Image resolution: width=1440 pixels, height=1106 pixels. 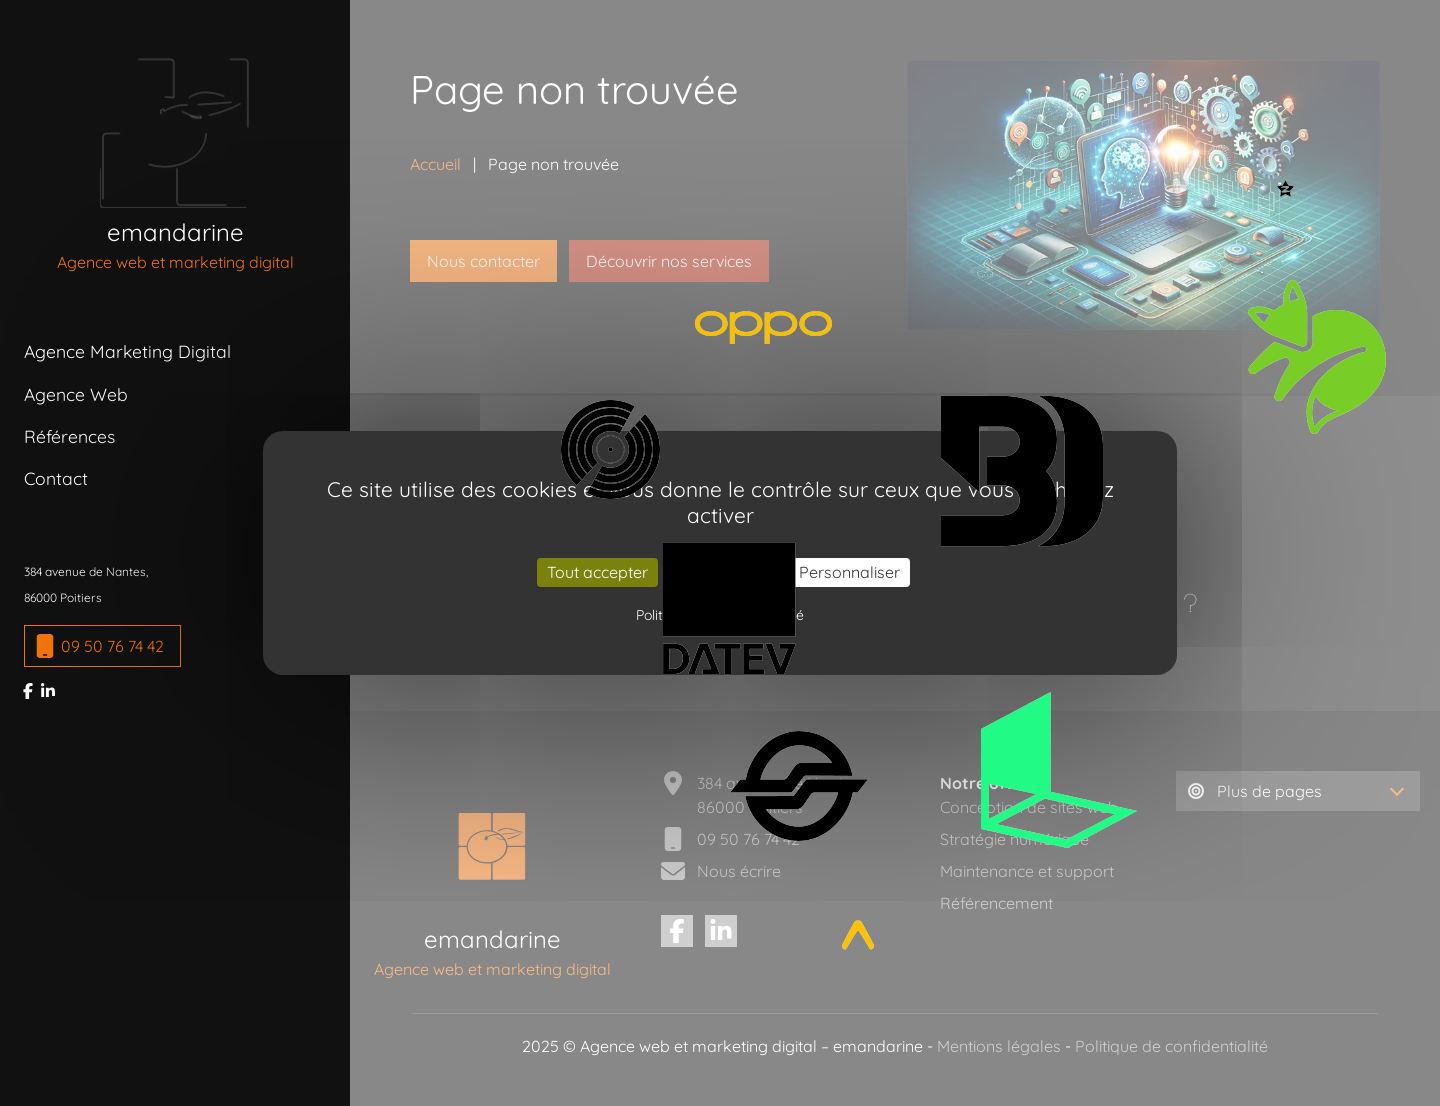 What do you see at coordinates (1317, 357) in the screenshot?
I see `open the Kitsu anime tracking app` at bounding box center [1317, 357].